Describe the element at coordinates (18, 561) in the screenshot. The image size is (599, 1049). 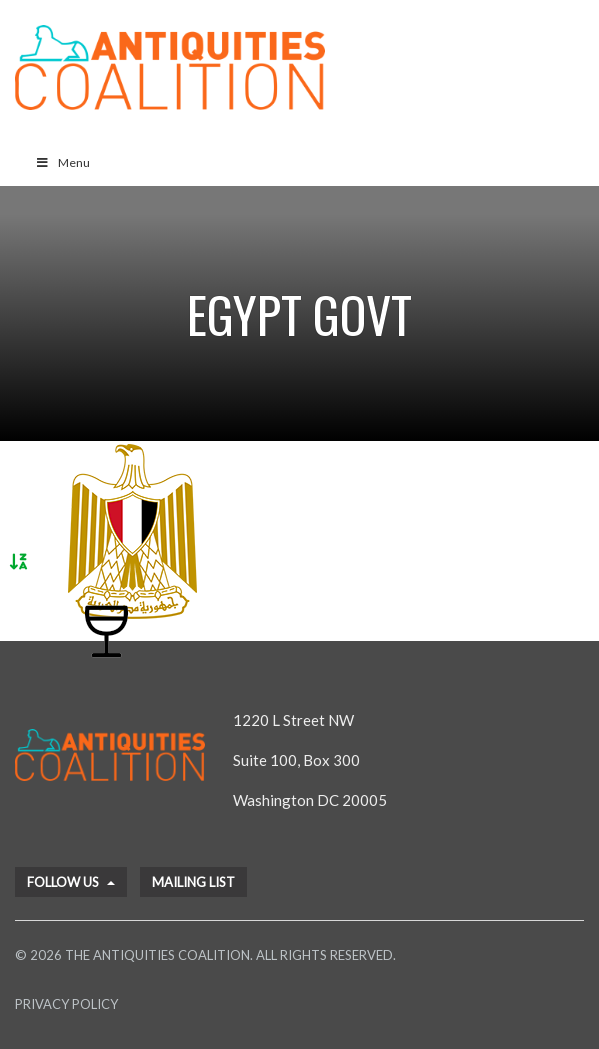
I see `sort items alphabetically in descending order (Z to A)` at that location.